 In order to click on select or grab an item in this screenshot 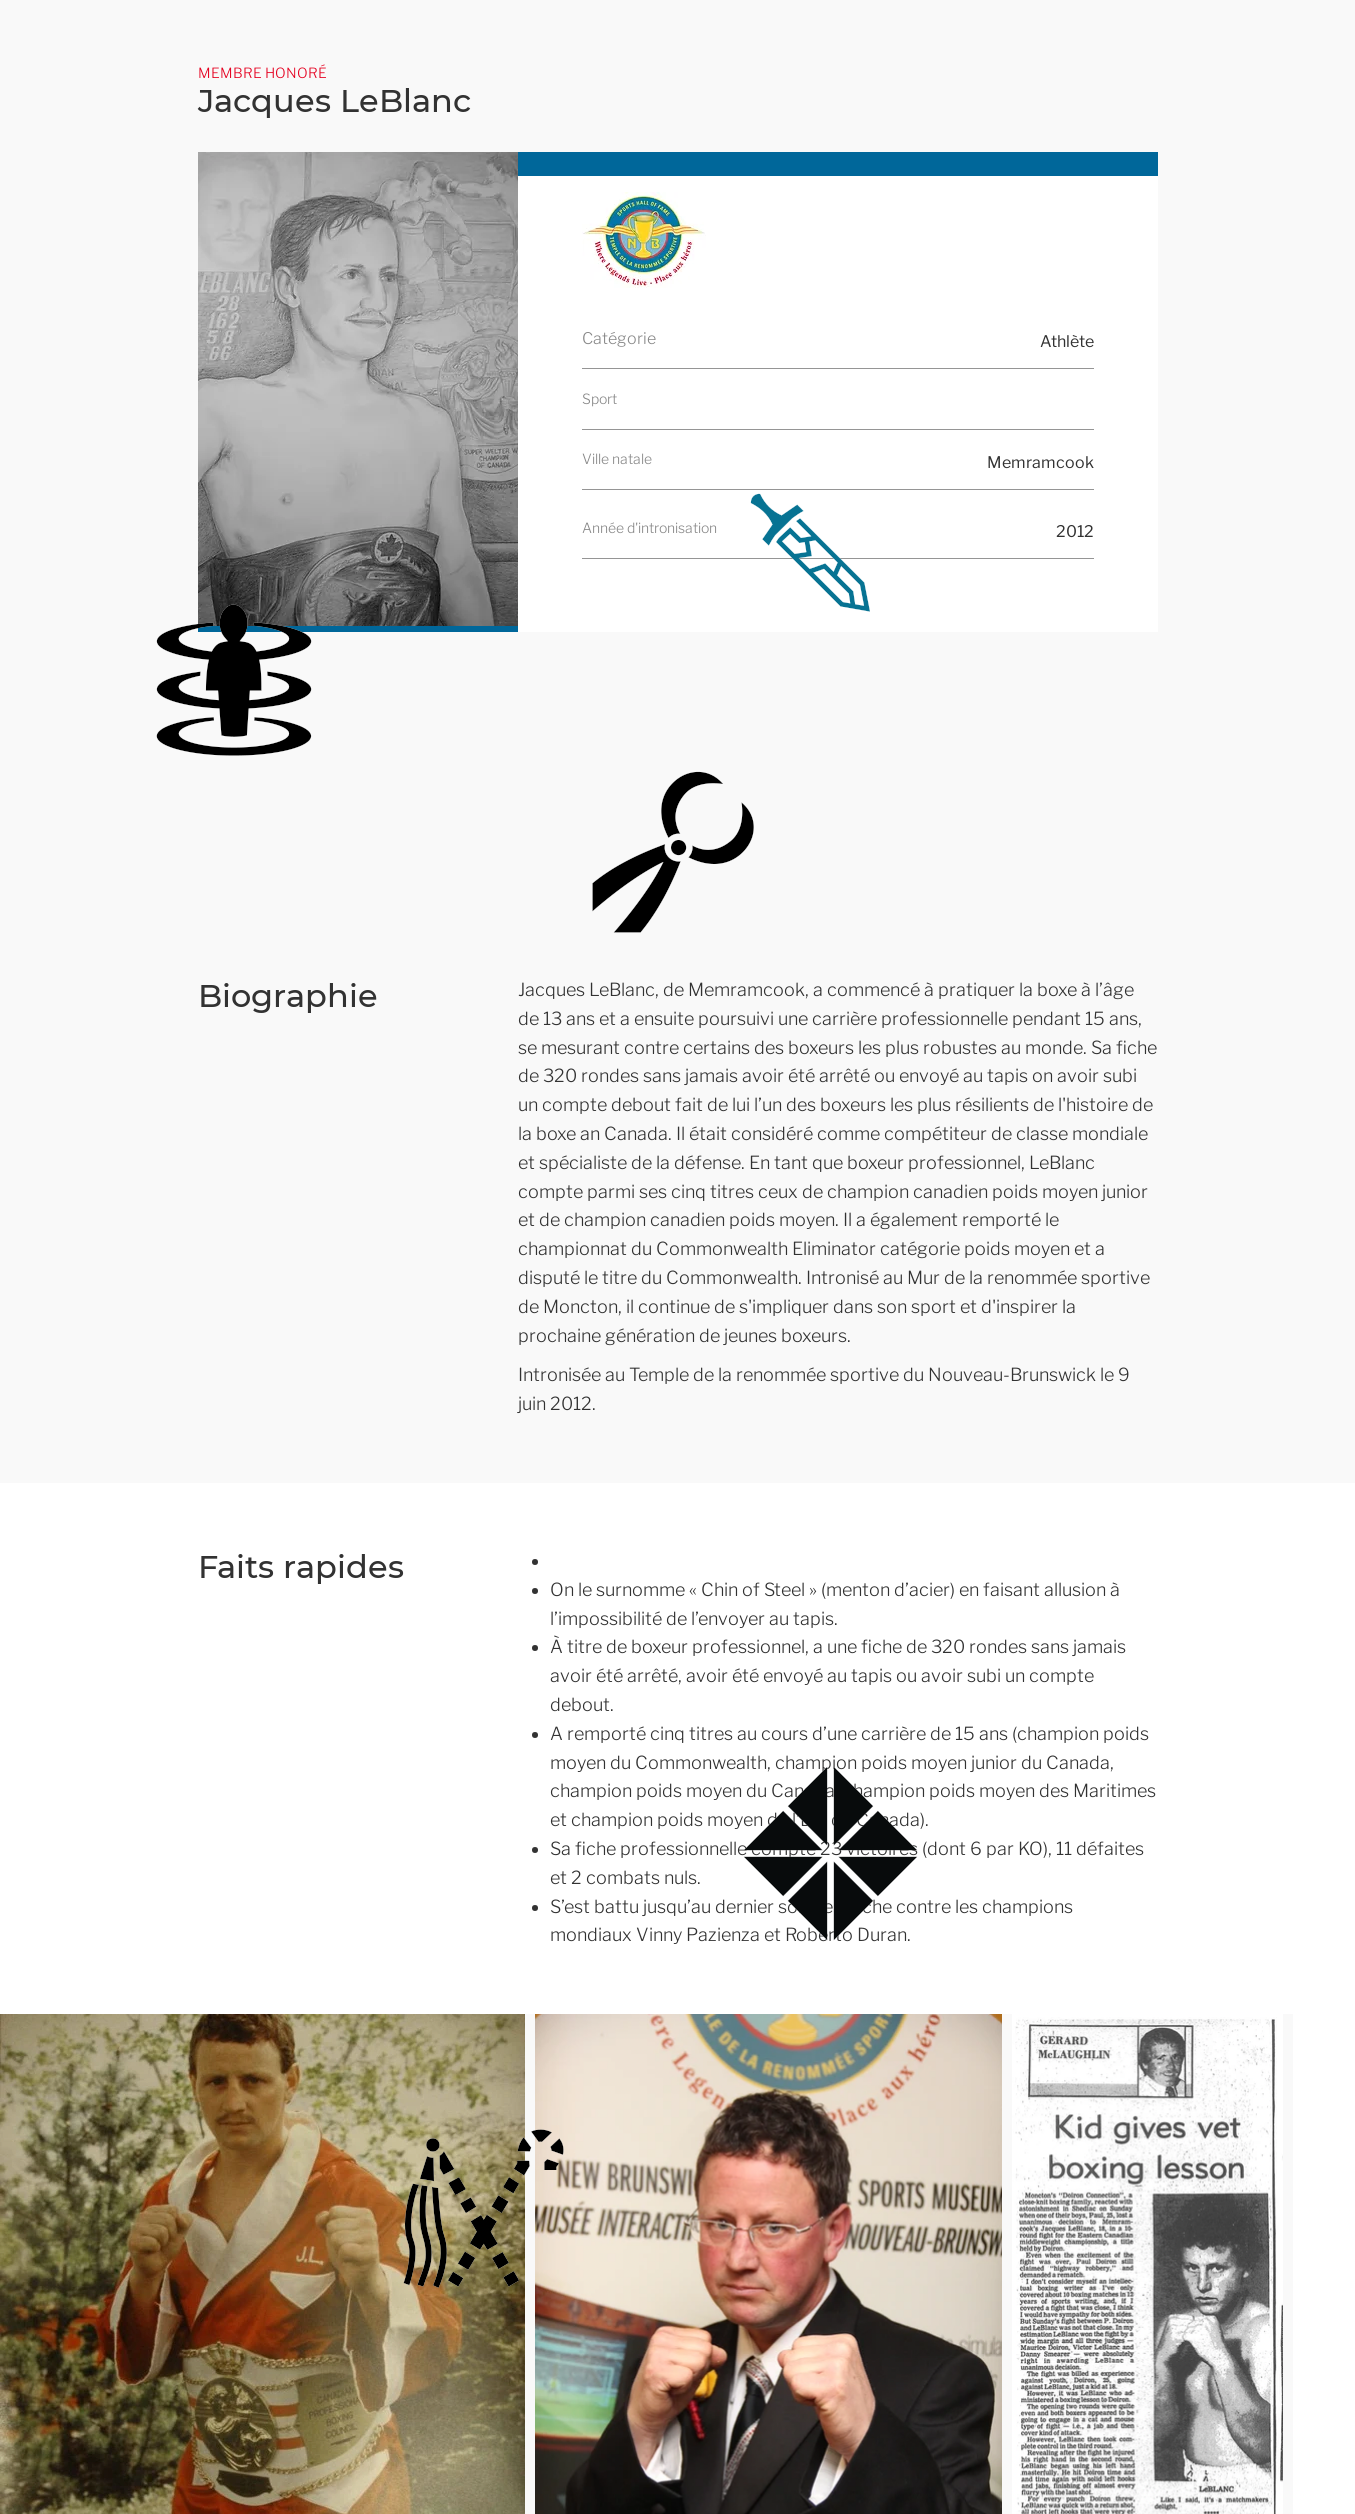, I will do `click(673, 852)`.